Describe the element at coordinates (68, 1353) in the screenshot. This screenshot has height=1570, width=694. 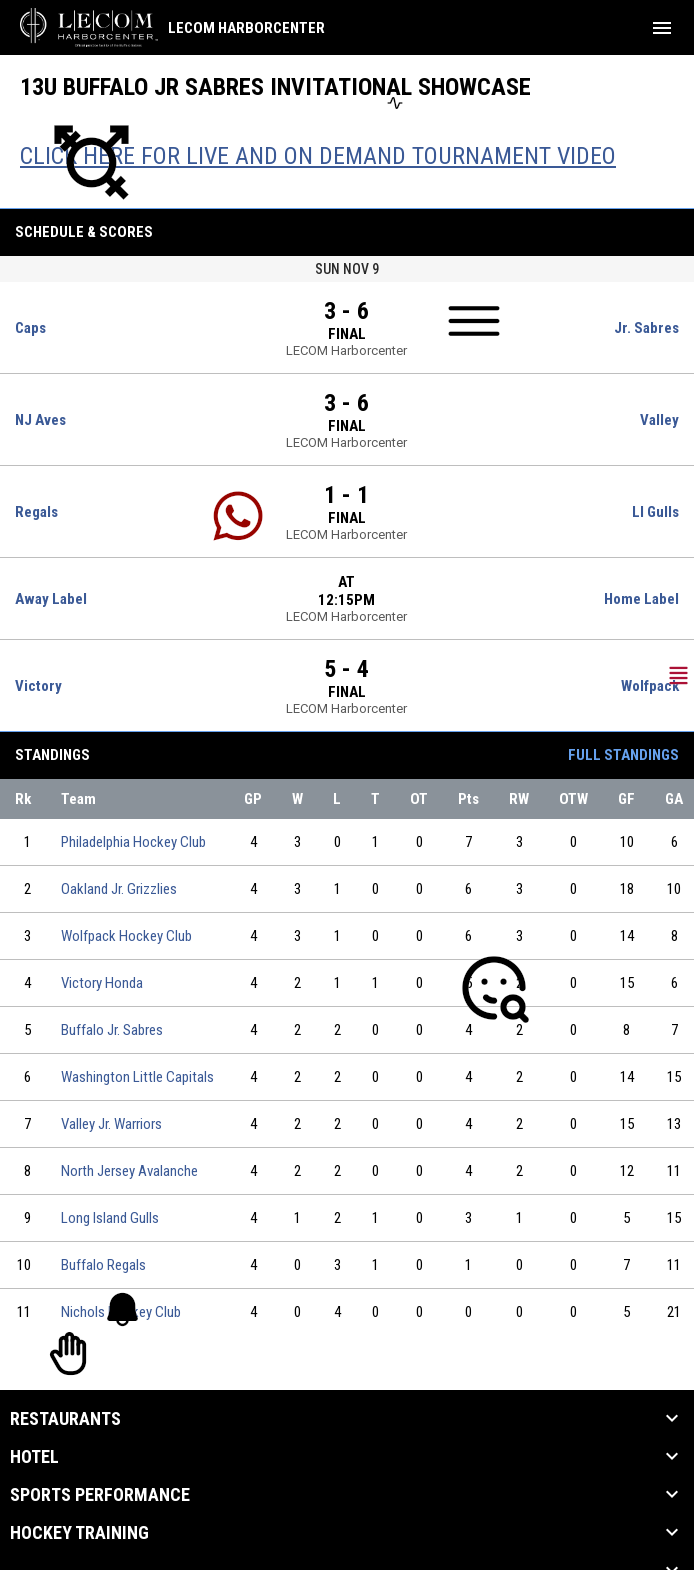
I see `stop or halt an action` at that location.